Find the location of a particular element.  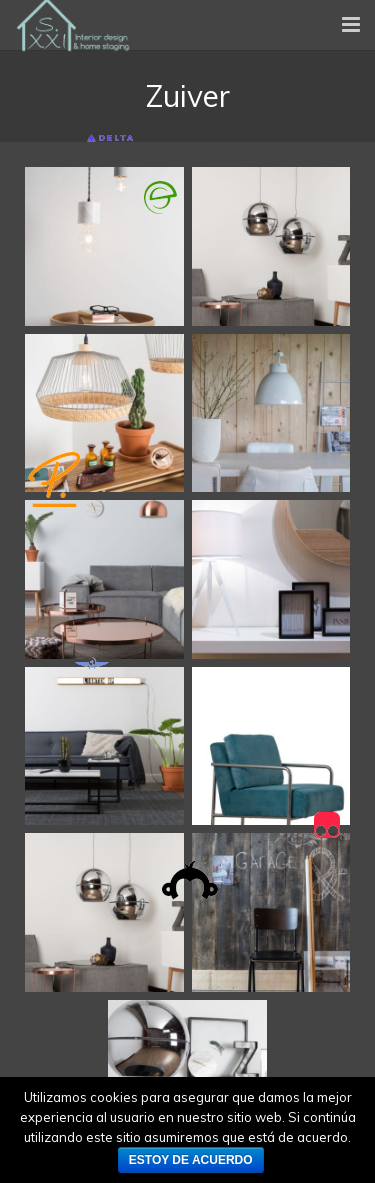

open personio HR management app is located at coordinates (54, 479).